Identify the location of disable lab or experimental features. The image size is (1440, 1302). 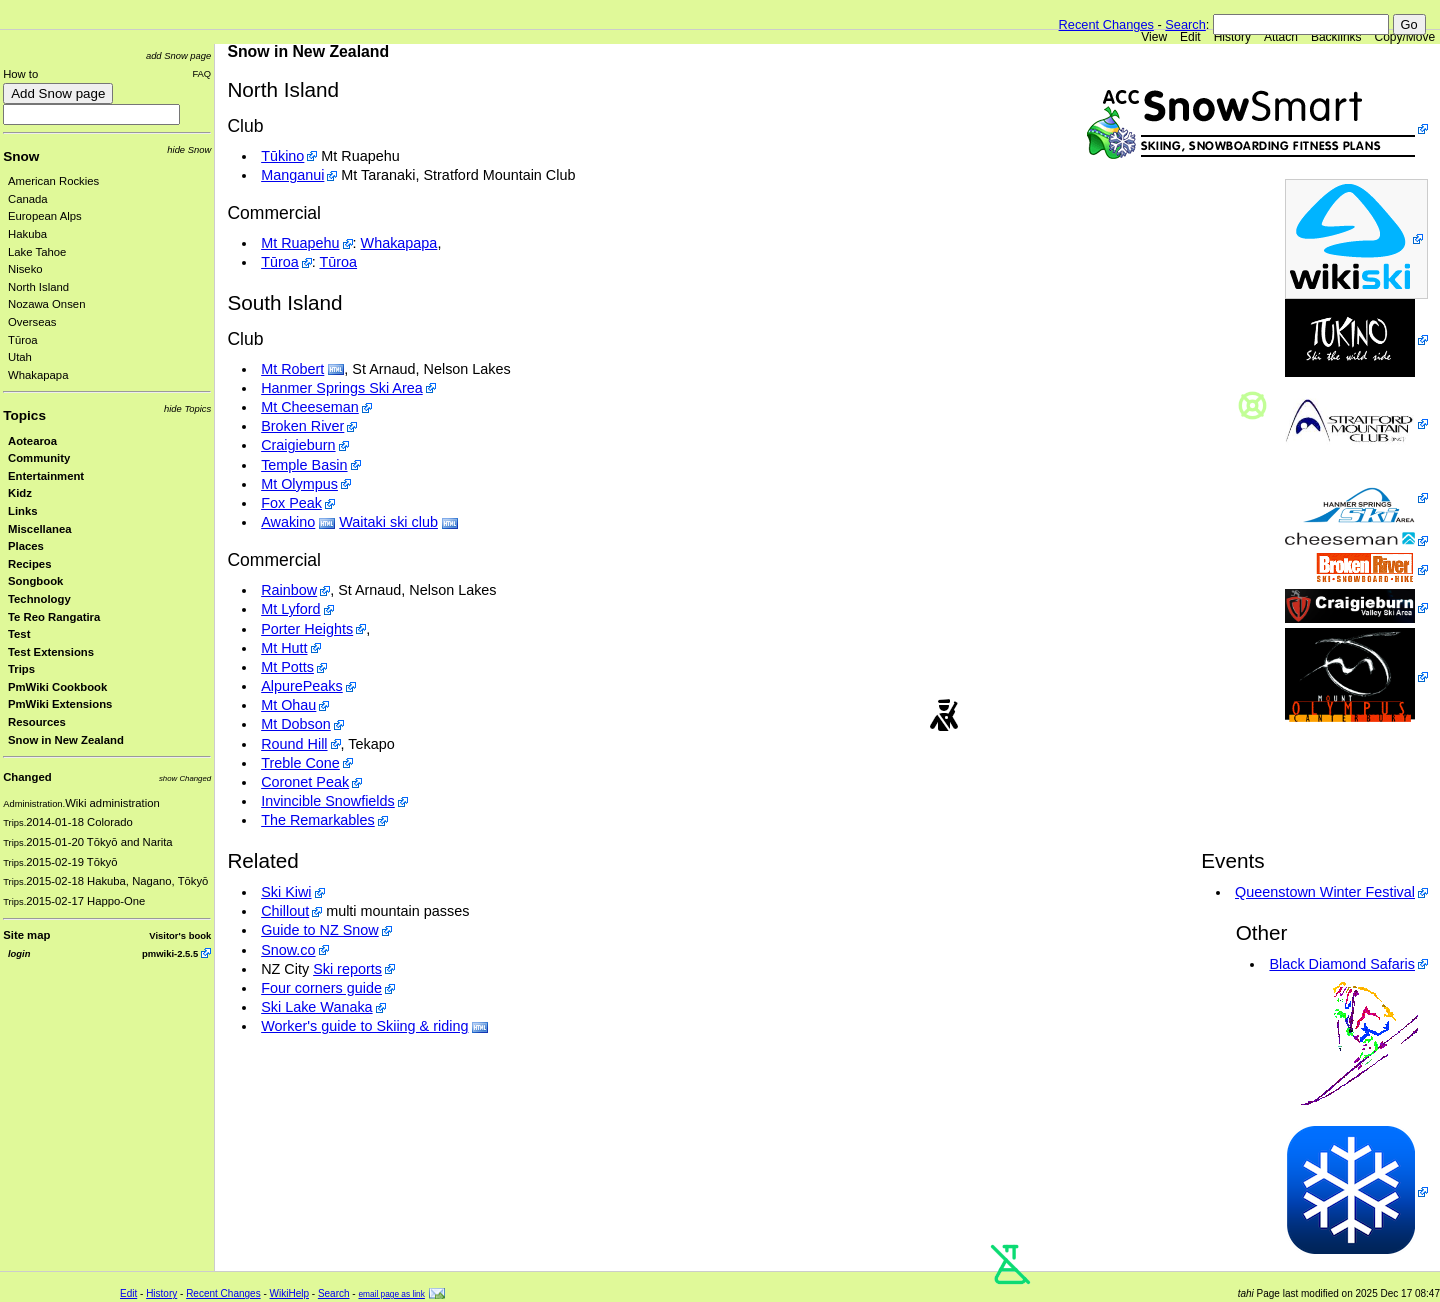
(1010, 1264).